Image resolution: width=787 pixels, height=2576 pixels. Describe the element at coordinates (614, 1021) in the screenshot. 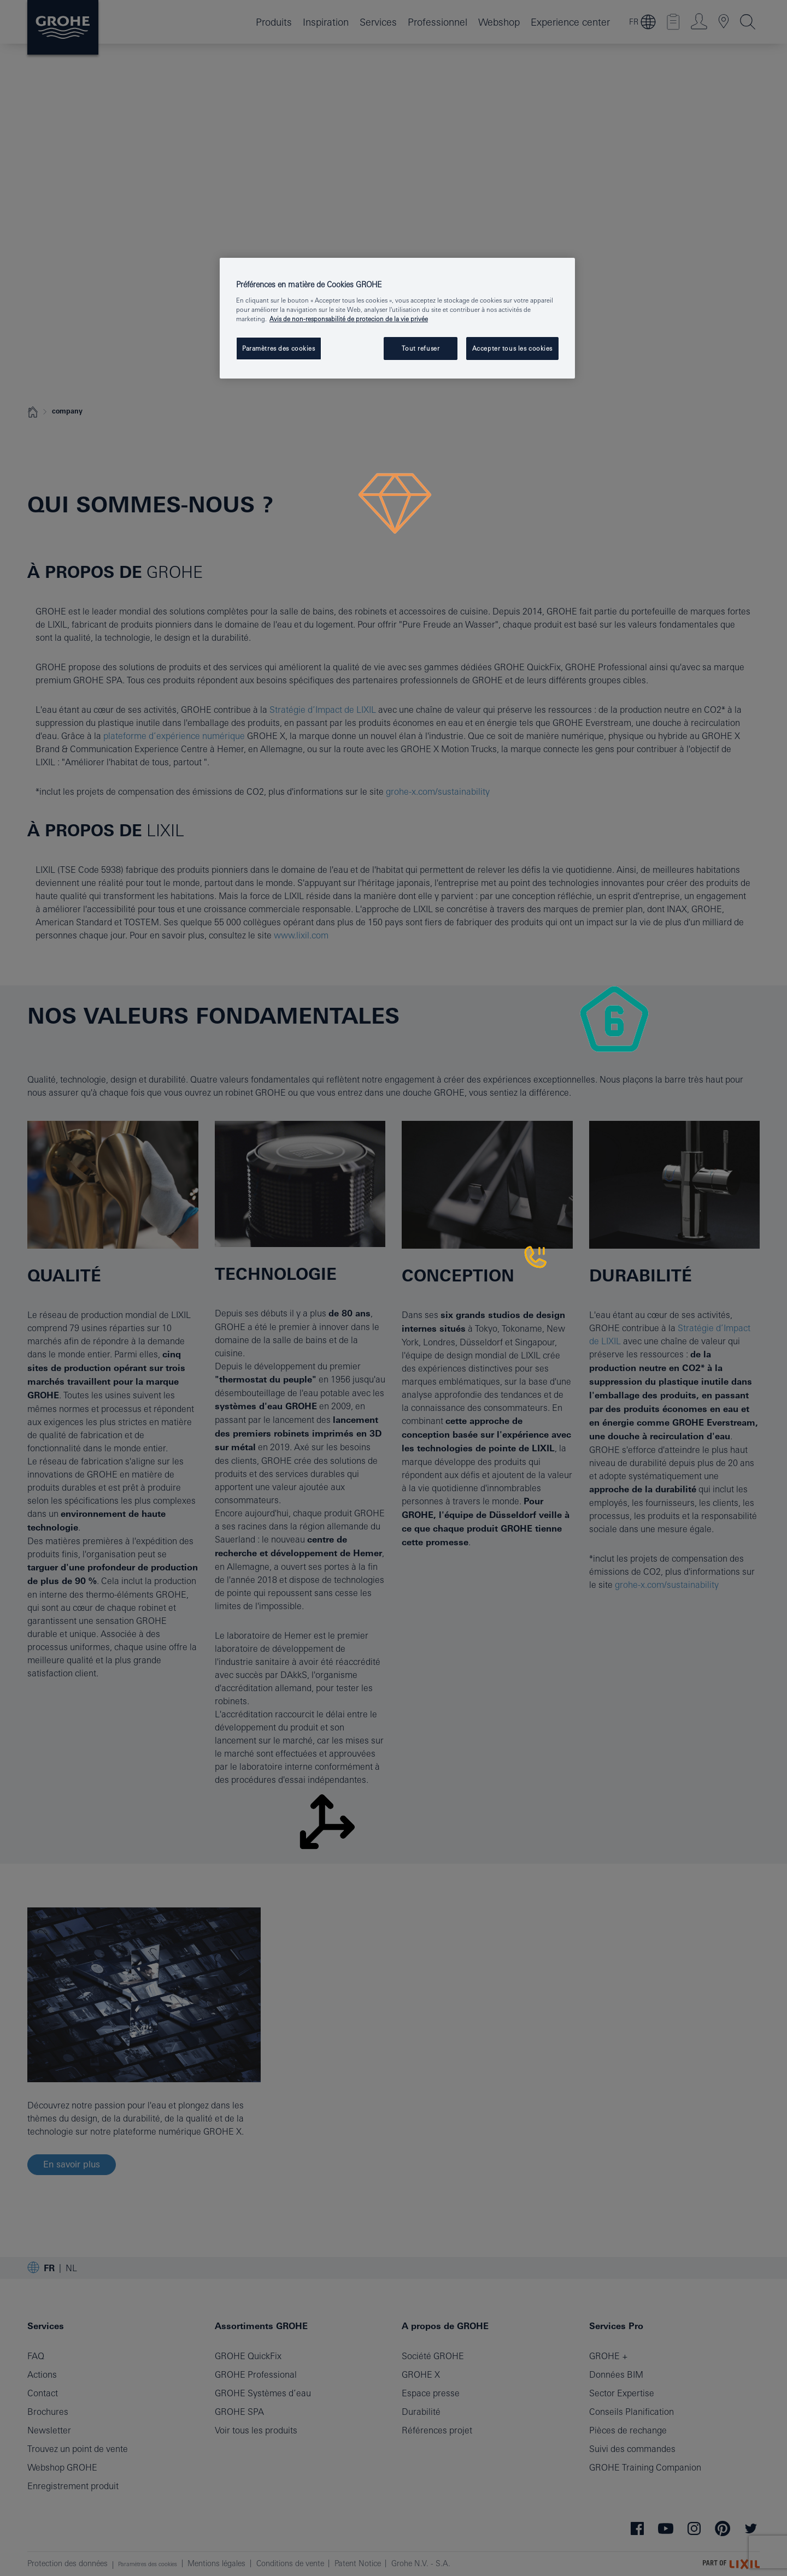

I see `navigate to section 6` at that location.